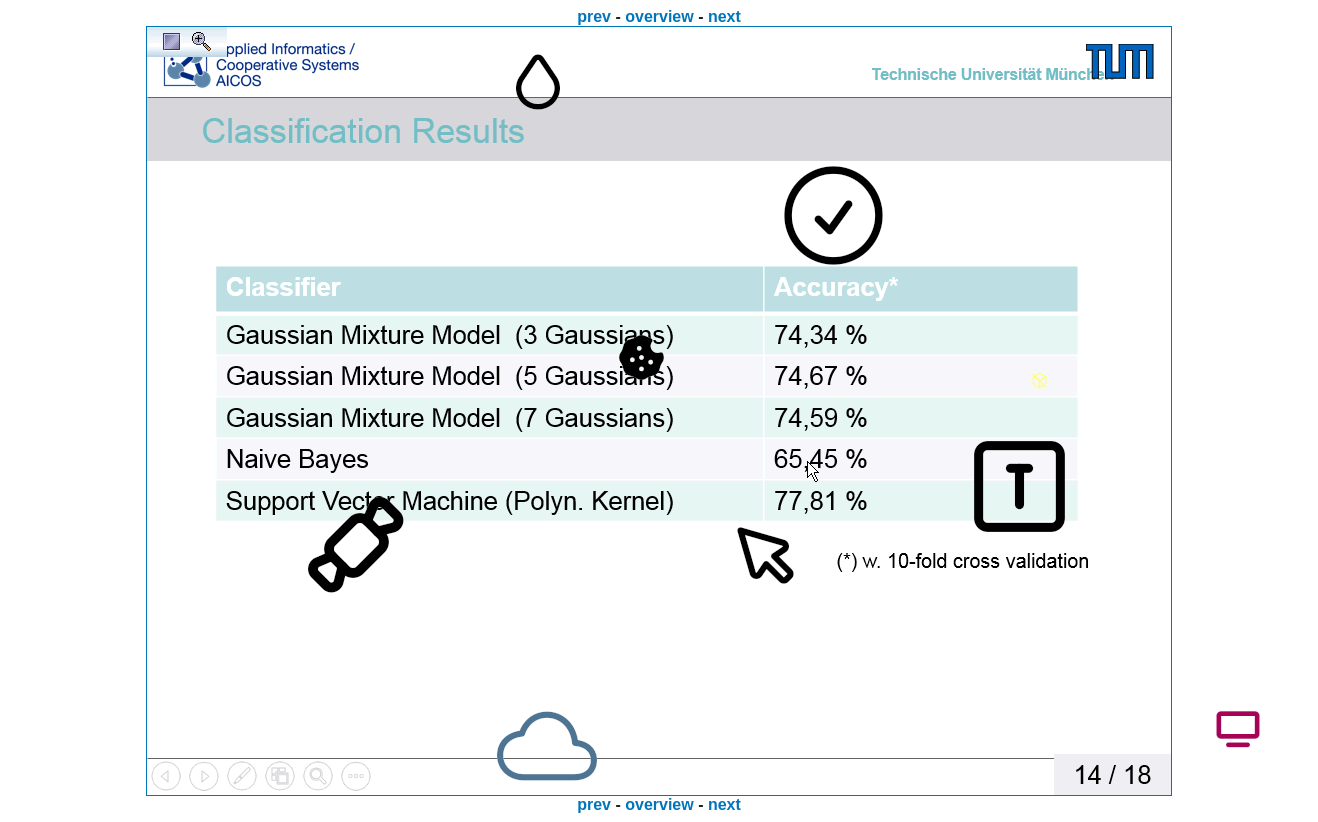 This screenshot has height=822, width=1318. Describe the element at coordinates (356, 545) in the screenshot. I see `access candy crush or similar game` at that location.